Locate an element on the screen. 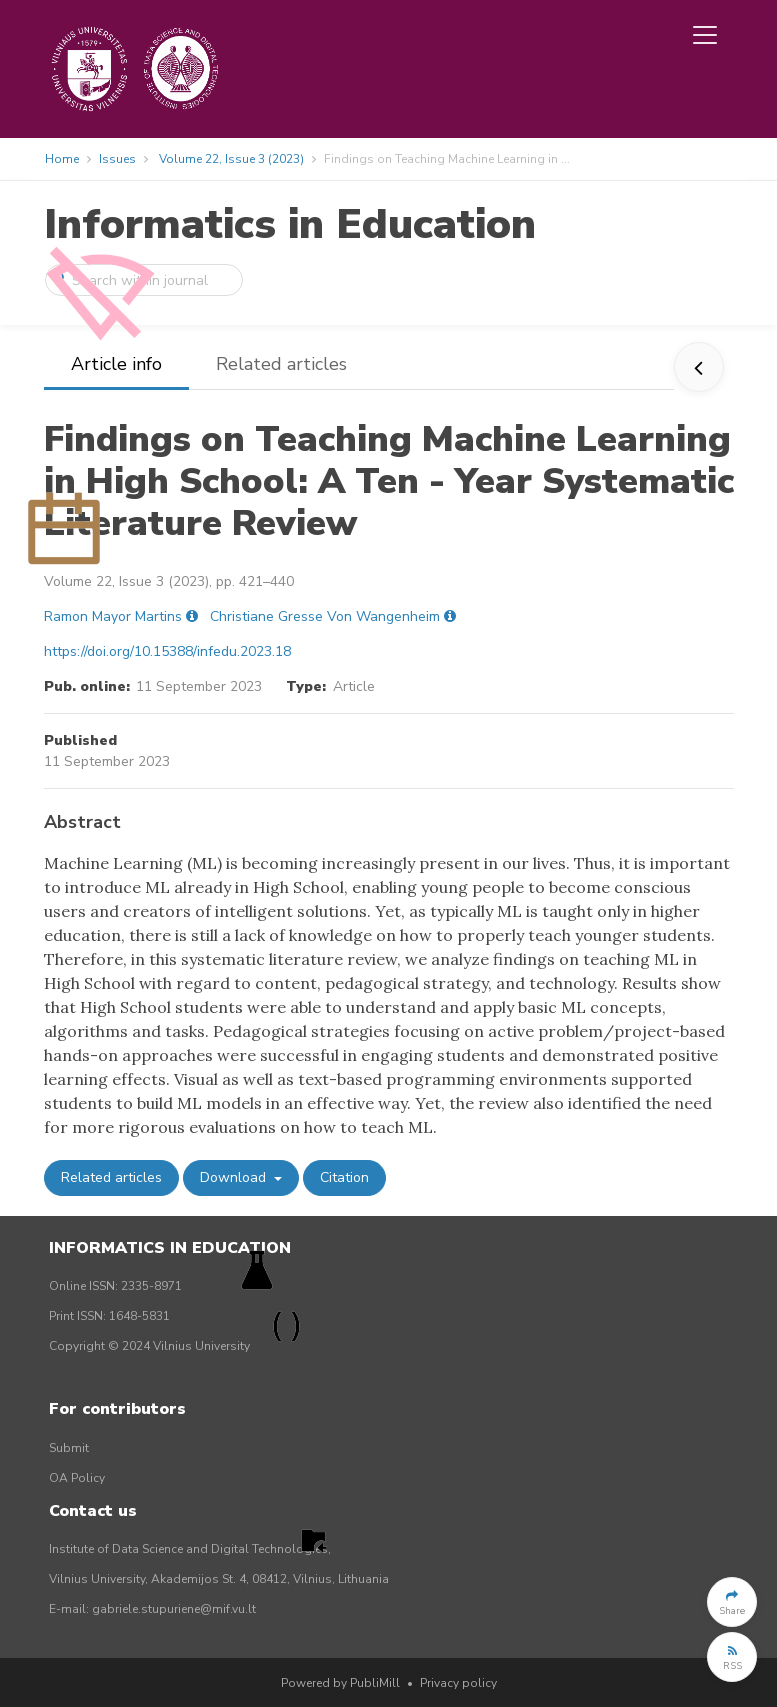  indicates wifi is disabled or disconnected is located at coordinates (100, 297).